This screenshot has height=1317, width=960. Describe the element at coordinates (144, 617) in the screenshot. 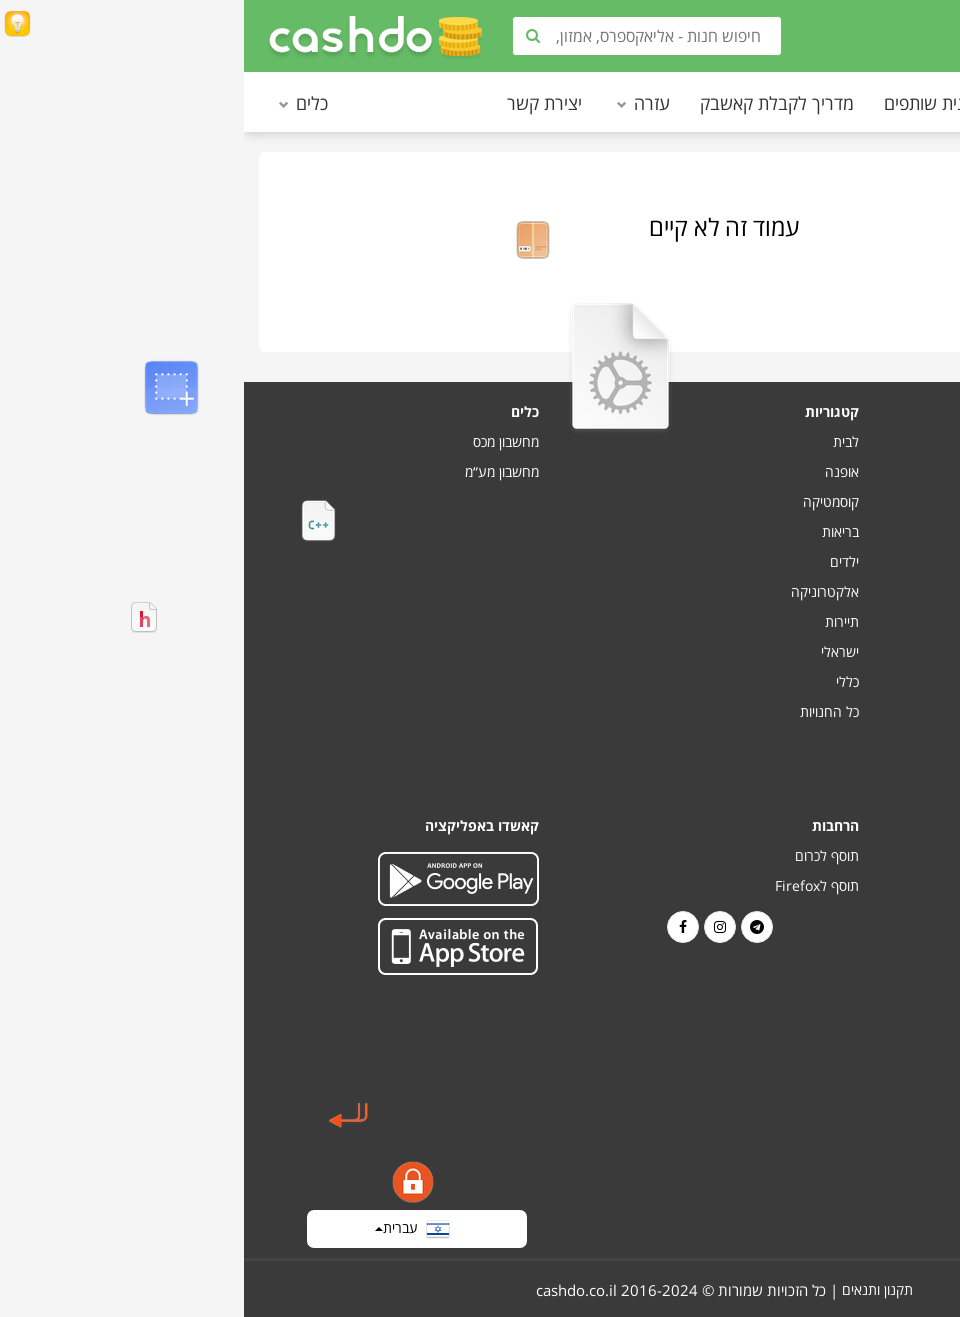

I see `c/c++ header file` at that location.